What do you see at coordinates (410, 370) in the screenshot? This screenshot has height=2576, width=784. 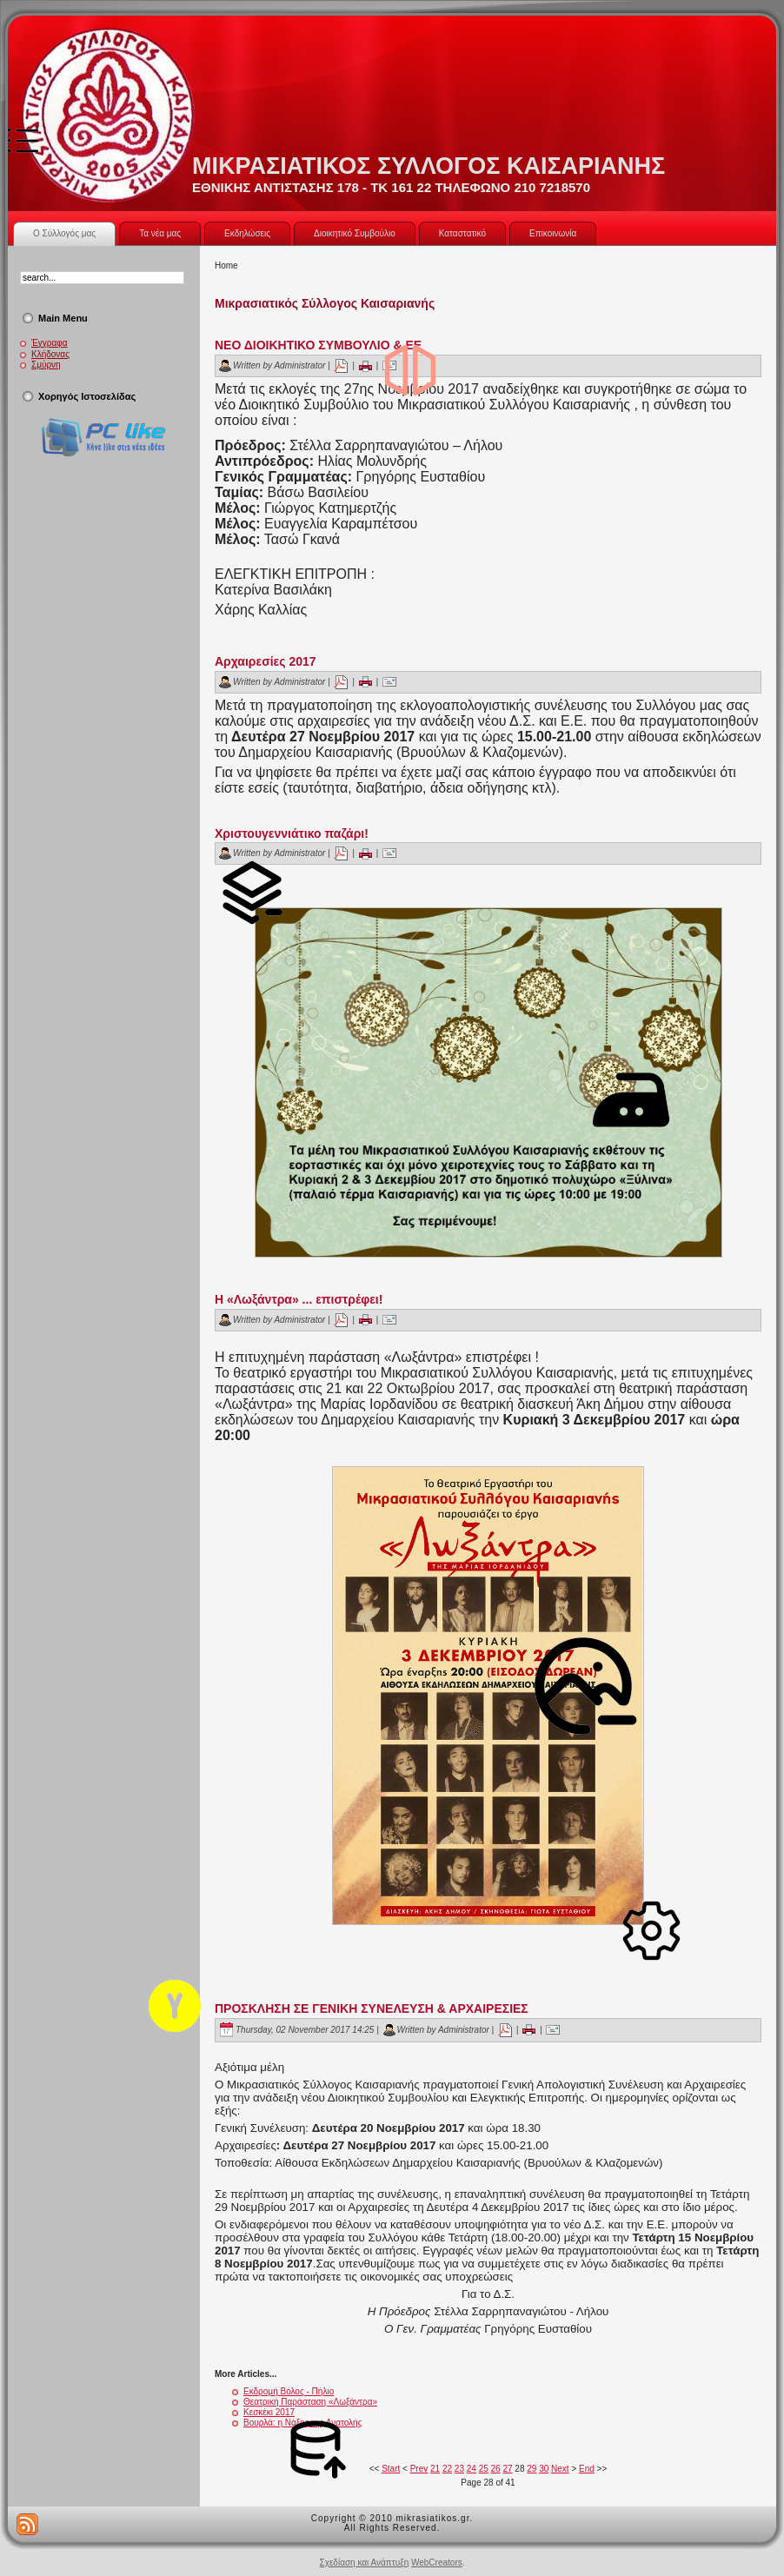 I see `MetaBrainz logo` at bounding box center [410, 370].